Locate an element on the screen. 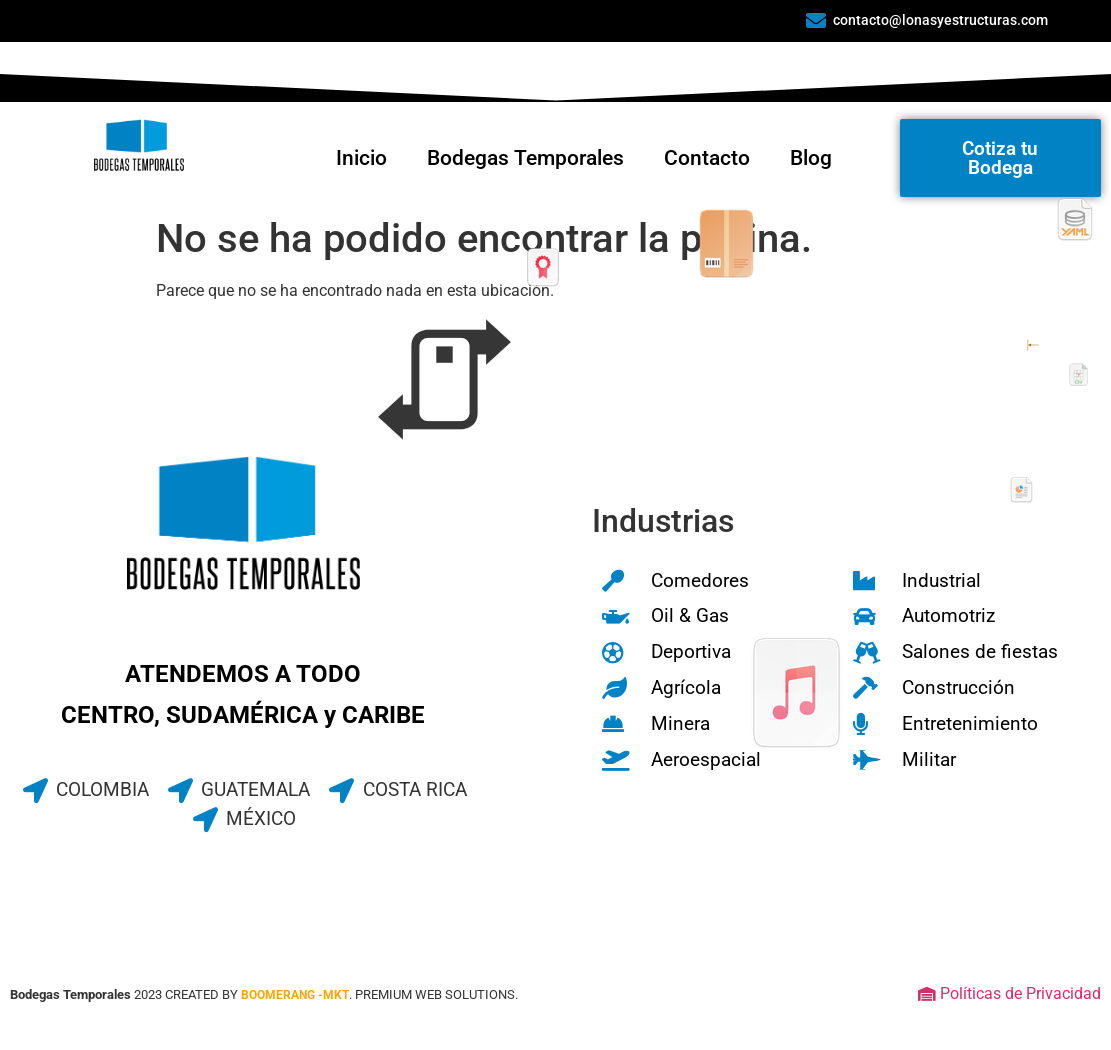 This screenshot has width=1111, height=1050. open a presentation file is located at coordinates (1021, 489).